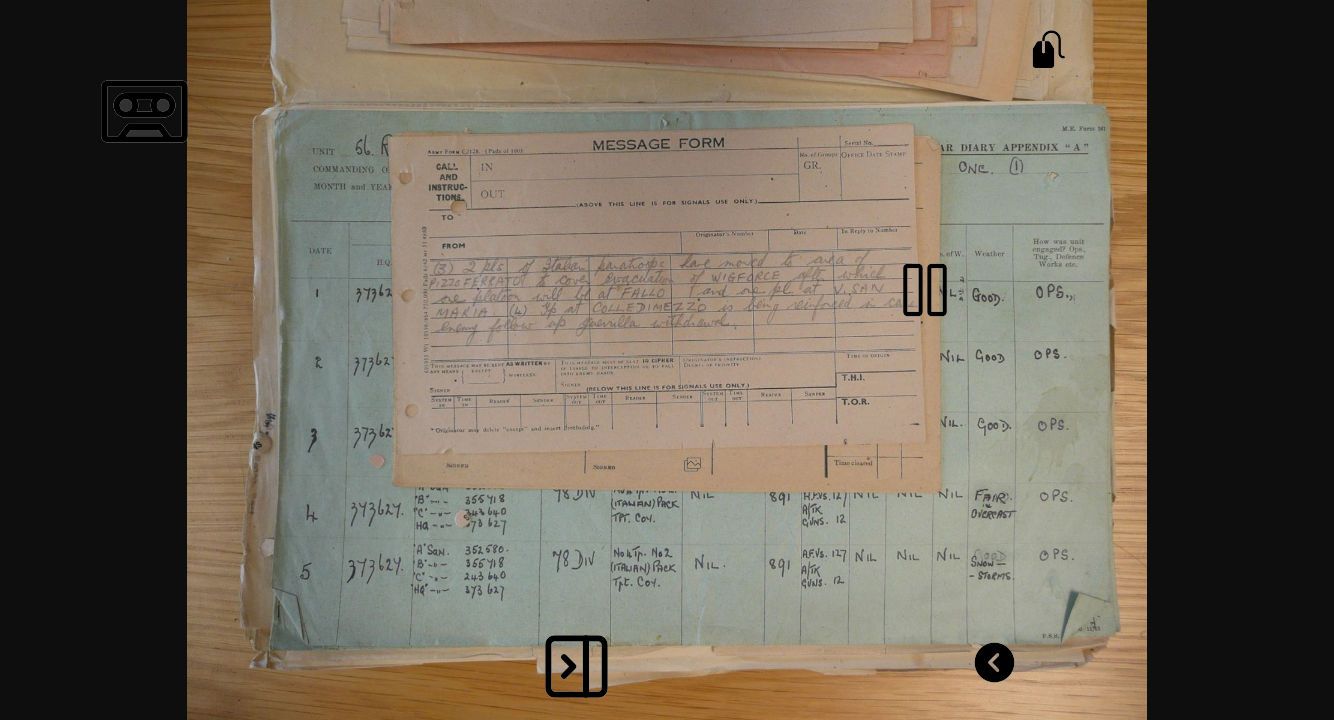 Image resolution: width=1334 pixels, height=720 pixels. What do you see at coordinates (692, 464) in the screenshot?
I see `view photo gallery` at bounding box center [692, 464].